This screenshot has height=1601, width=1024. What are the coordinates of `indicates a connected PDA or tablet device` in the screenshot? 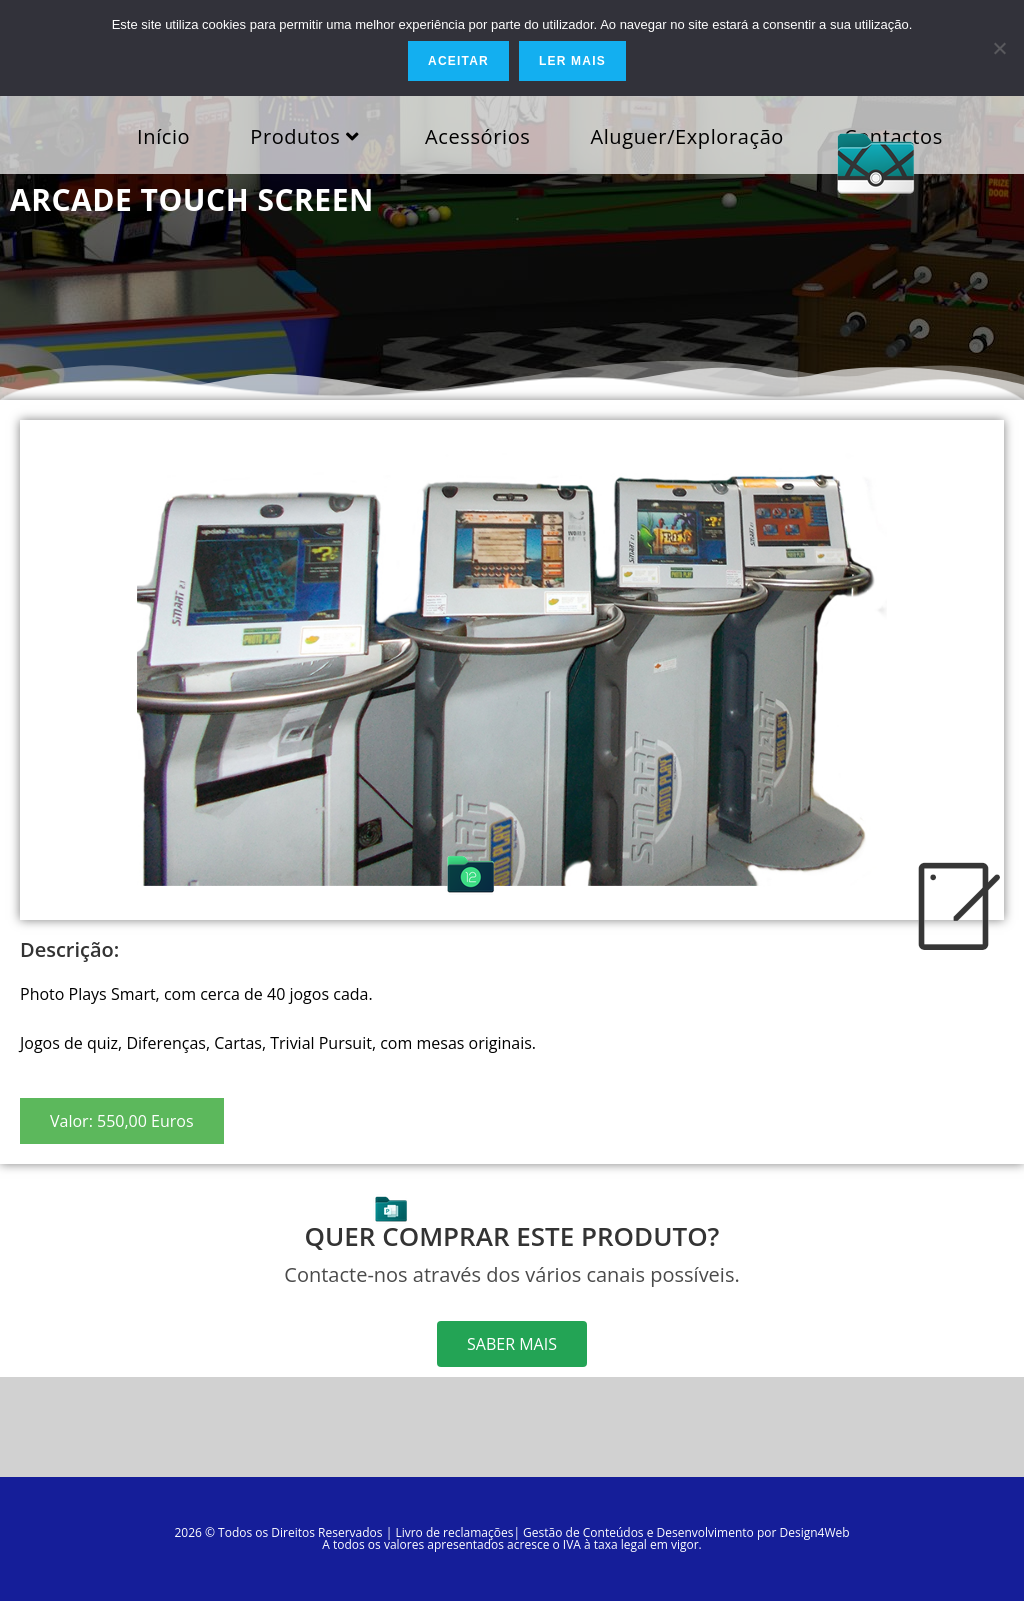 It's located at (953, 903).